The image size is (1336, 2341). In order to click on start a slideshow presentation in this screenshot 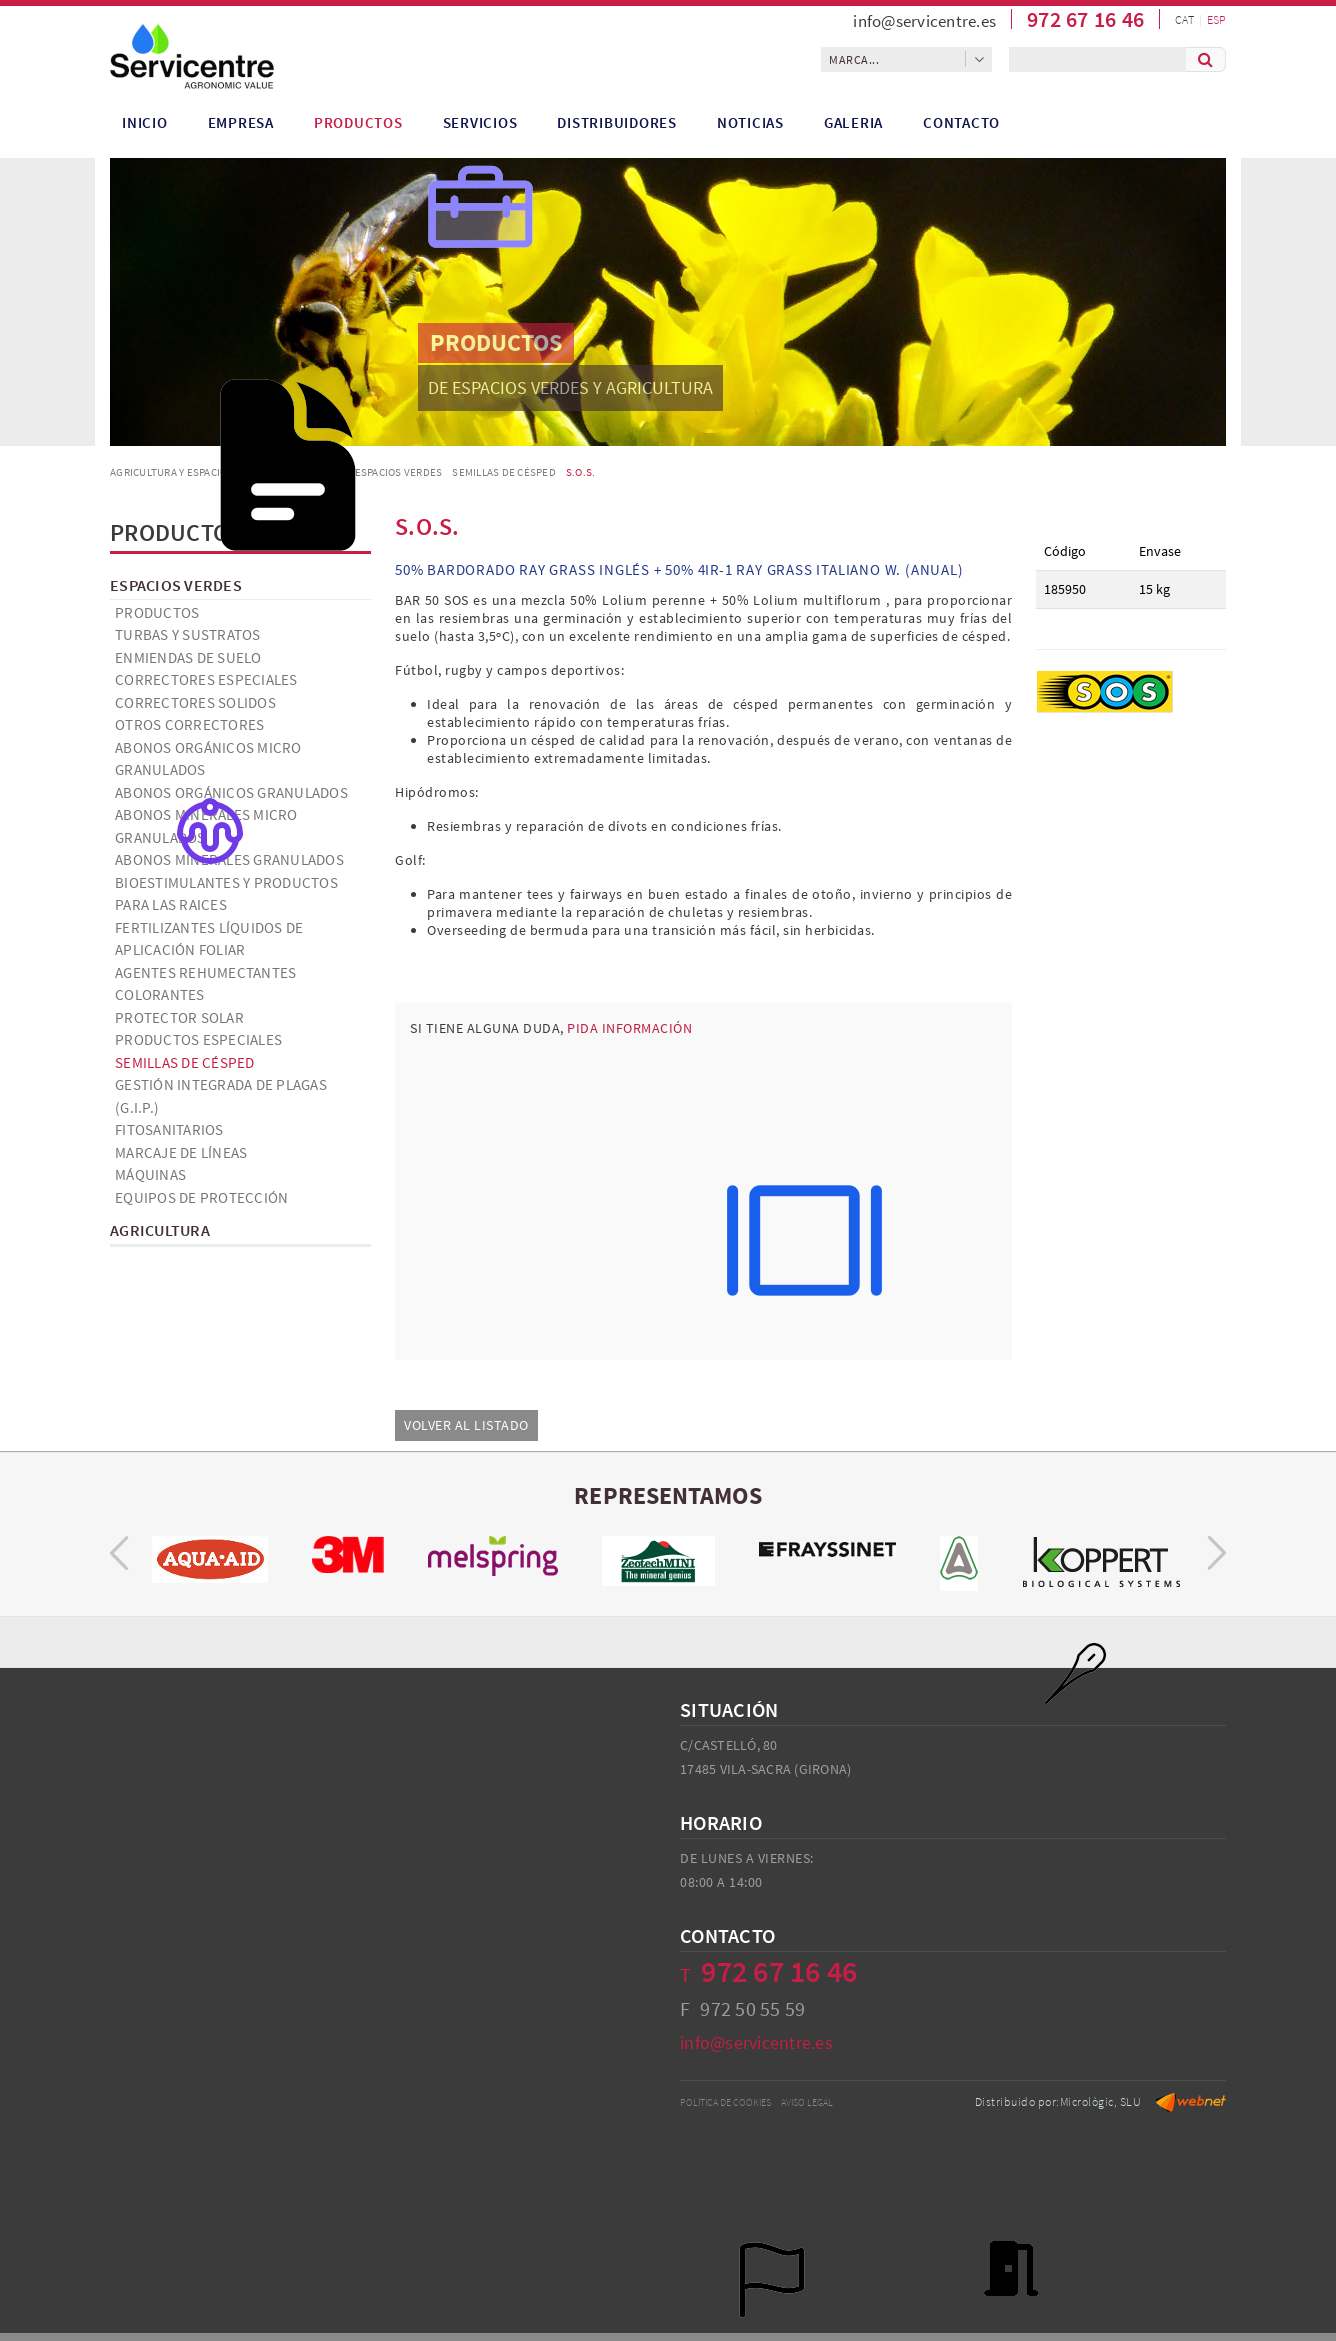, I will do `click(804, 1240)`.